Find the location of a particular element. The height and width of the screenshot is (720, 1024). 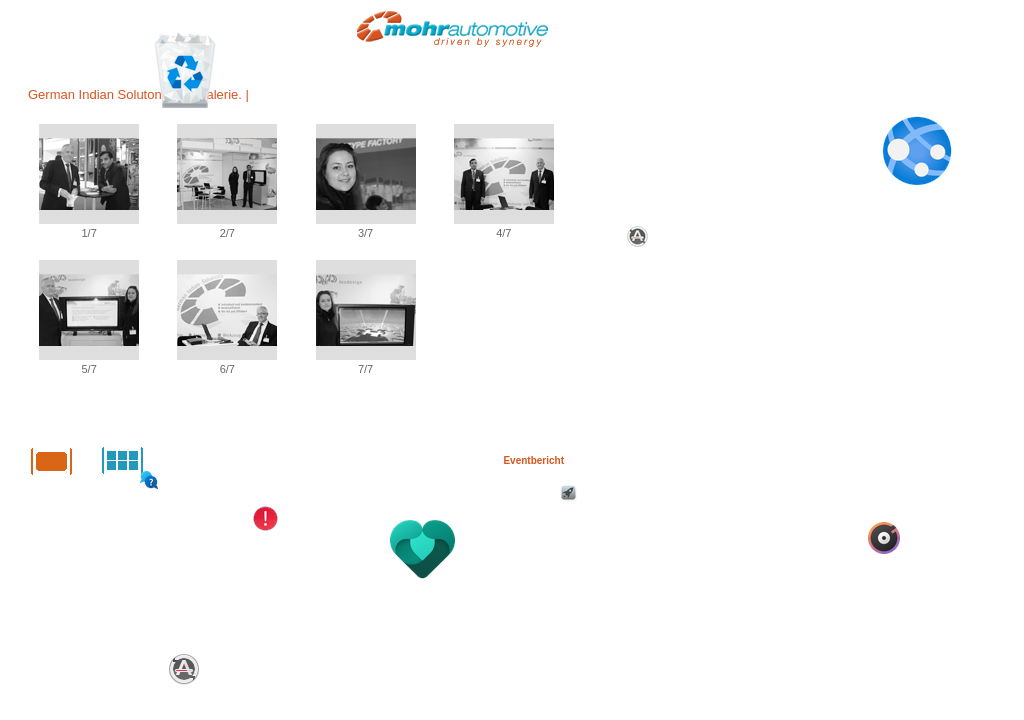

open the software update application is located at coordinates (637, 236).